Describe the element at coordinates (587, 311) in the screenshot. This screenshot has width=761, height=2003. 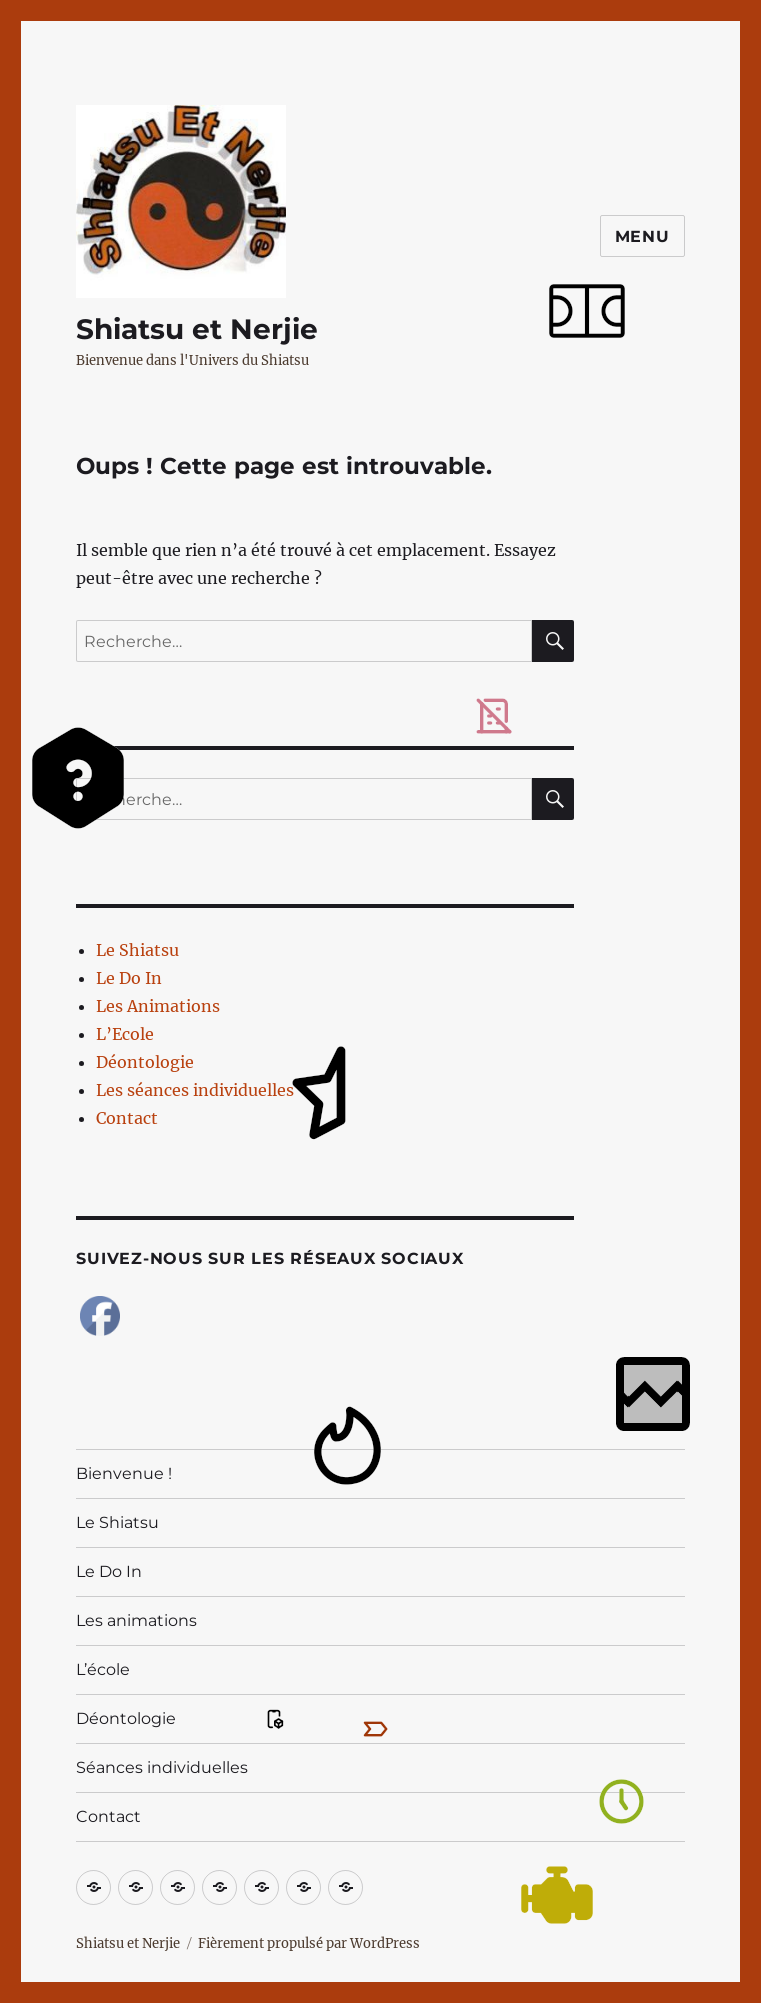
I see `view basketball court availability` at that location.